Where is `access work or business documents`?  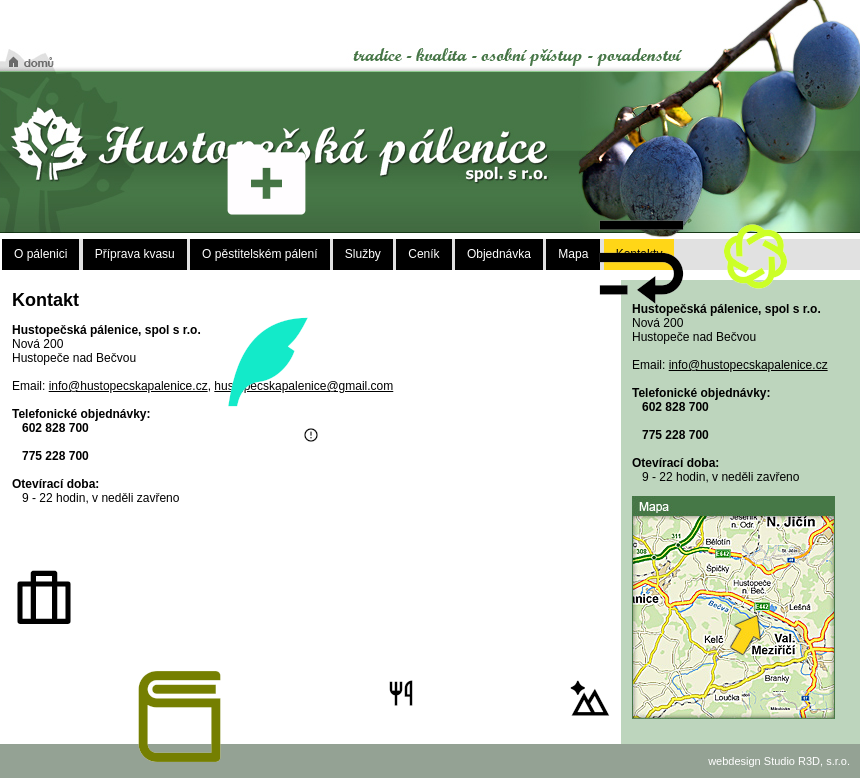 access work or business documents is located at coordinates (44, 600).